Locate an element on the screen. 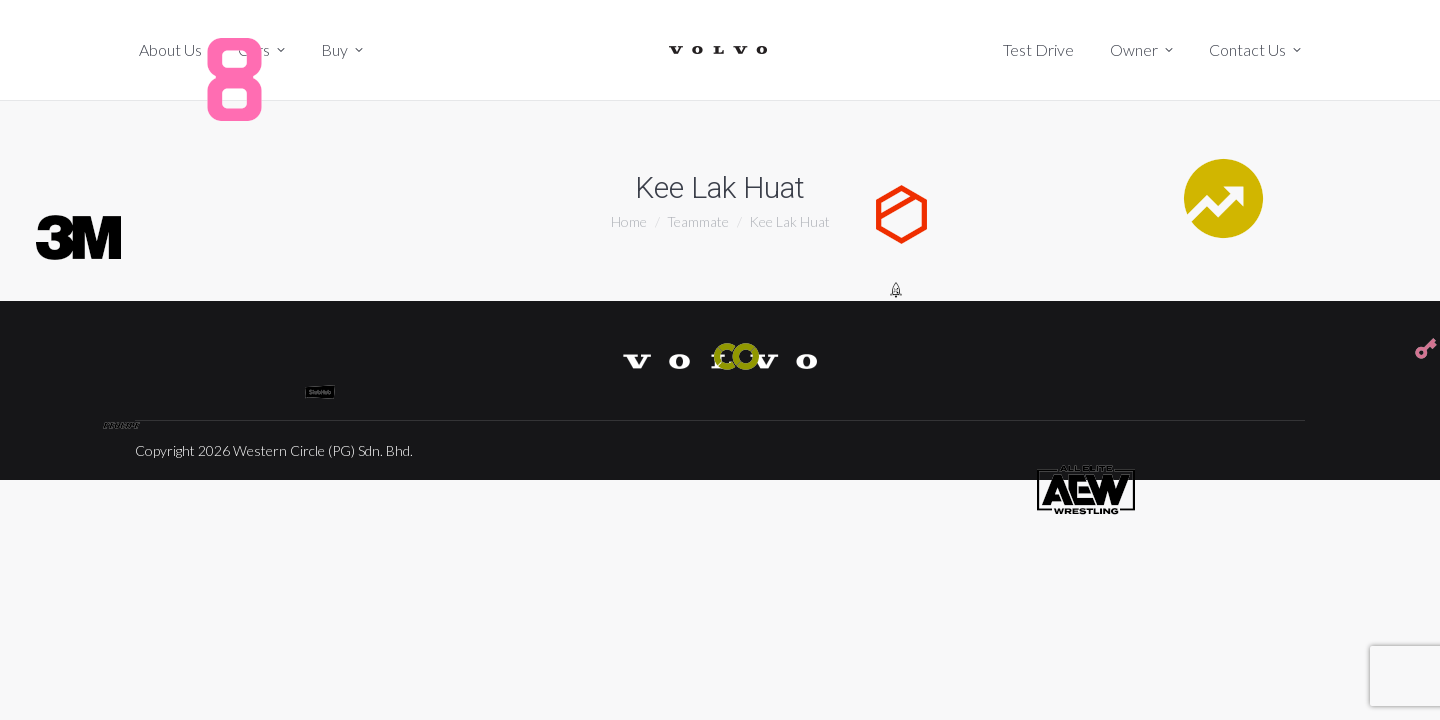 The width and height of the screenshot is (1440, 720). link to L'Équipe sports news website is located at coordinates (121, 425).